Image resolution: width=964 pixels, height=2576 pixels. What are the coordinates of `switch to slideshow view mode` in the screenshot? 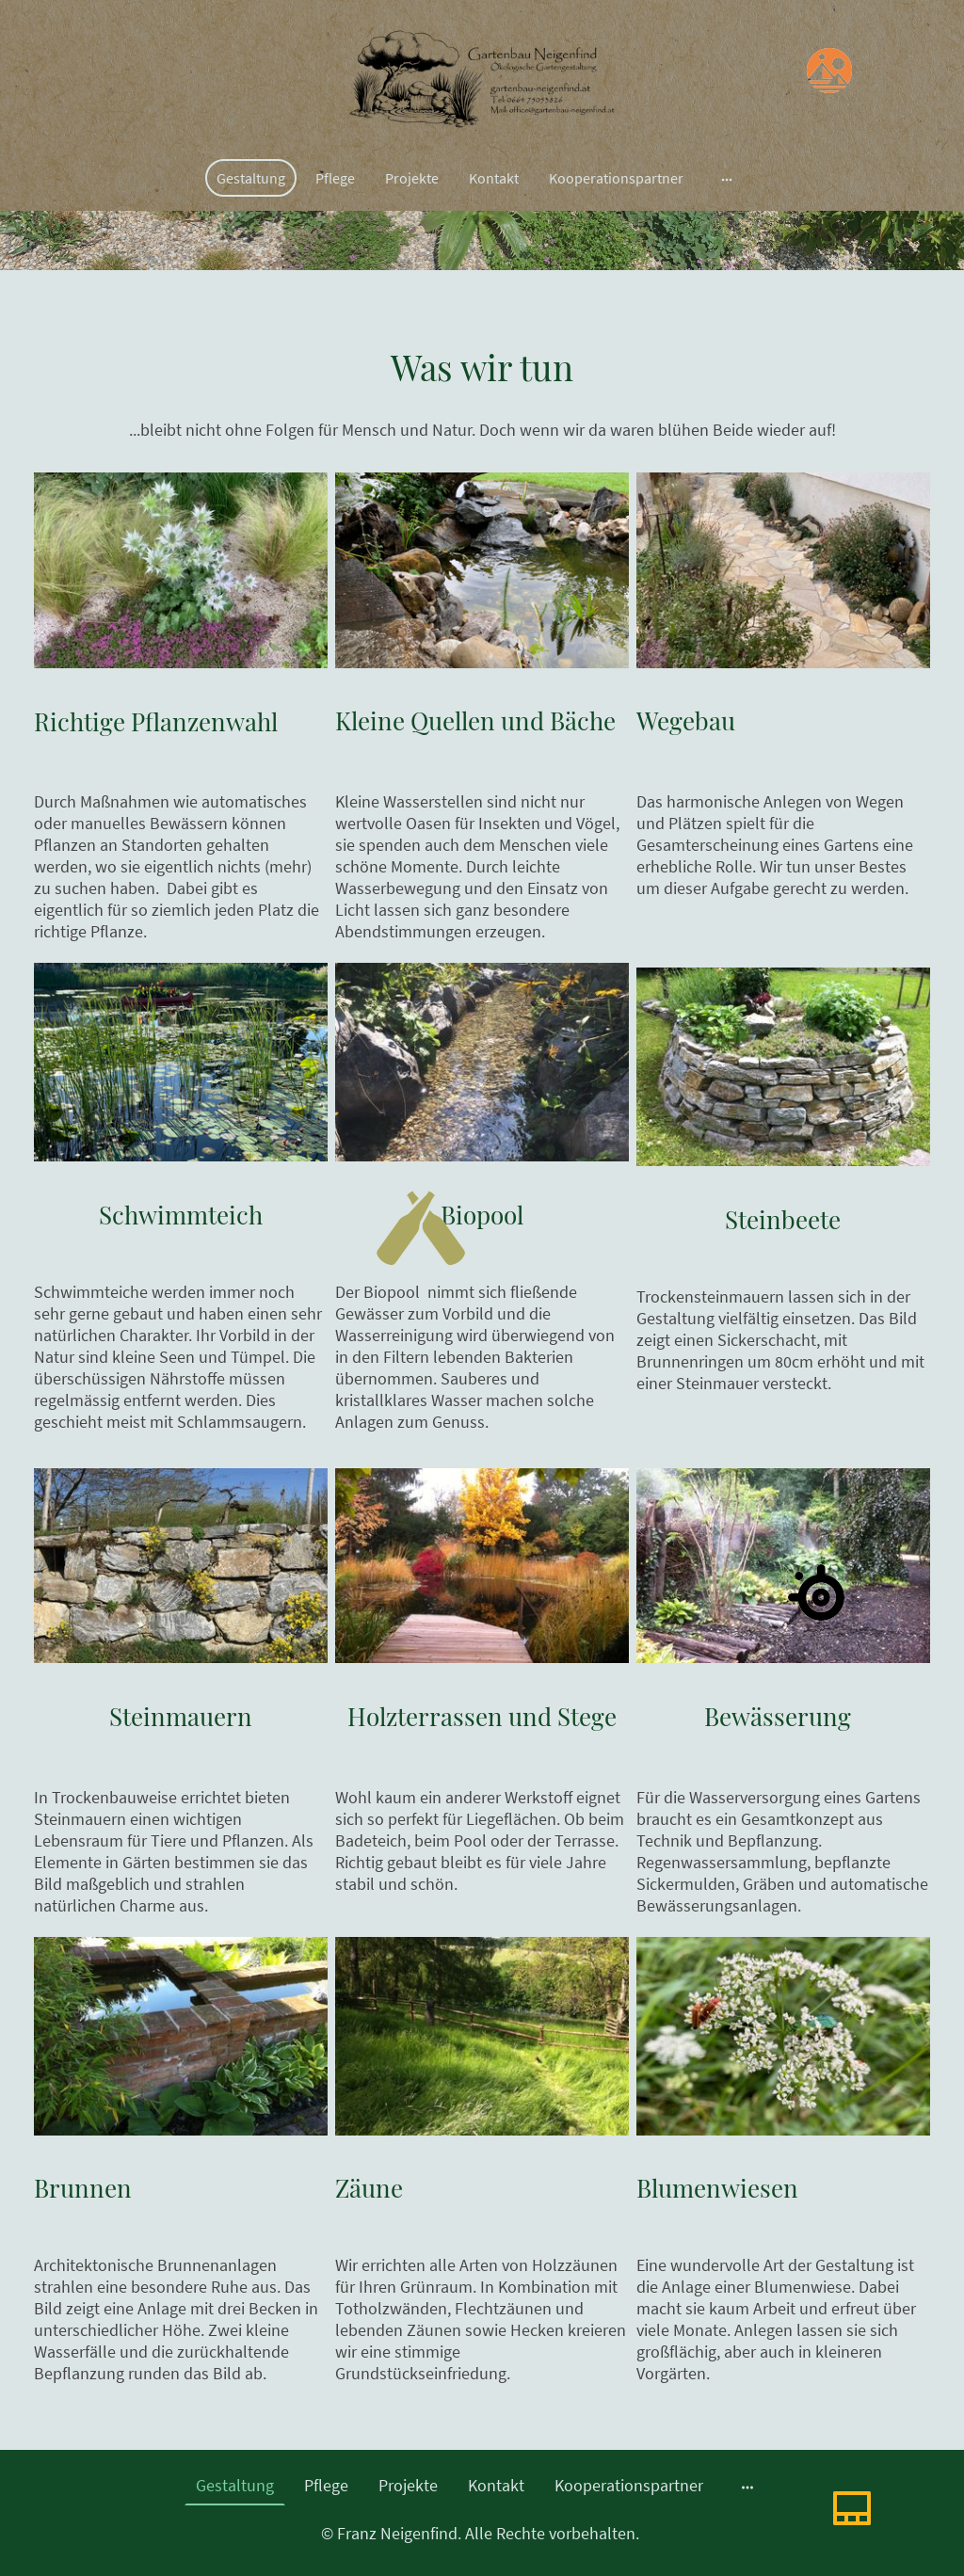 It's located at (852, 2508).